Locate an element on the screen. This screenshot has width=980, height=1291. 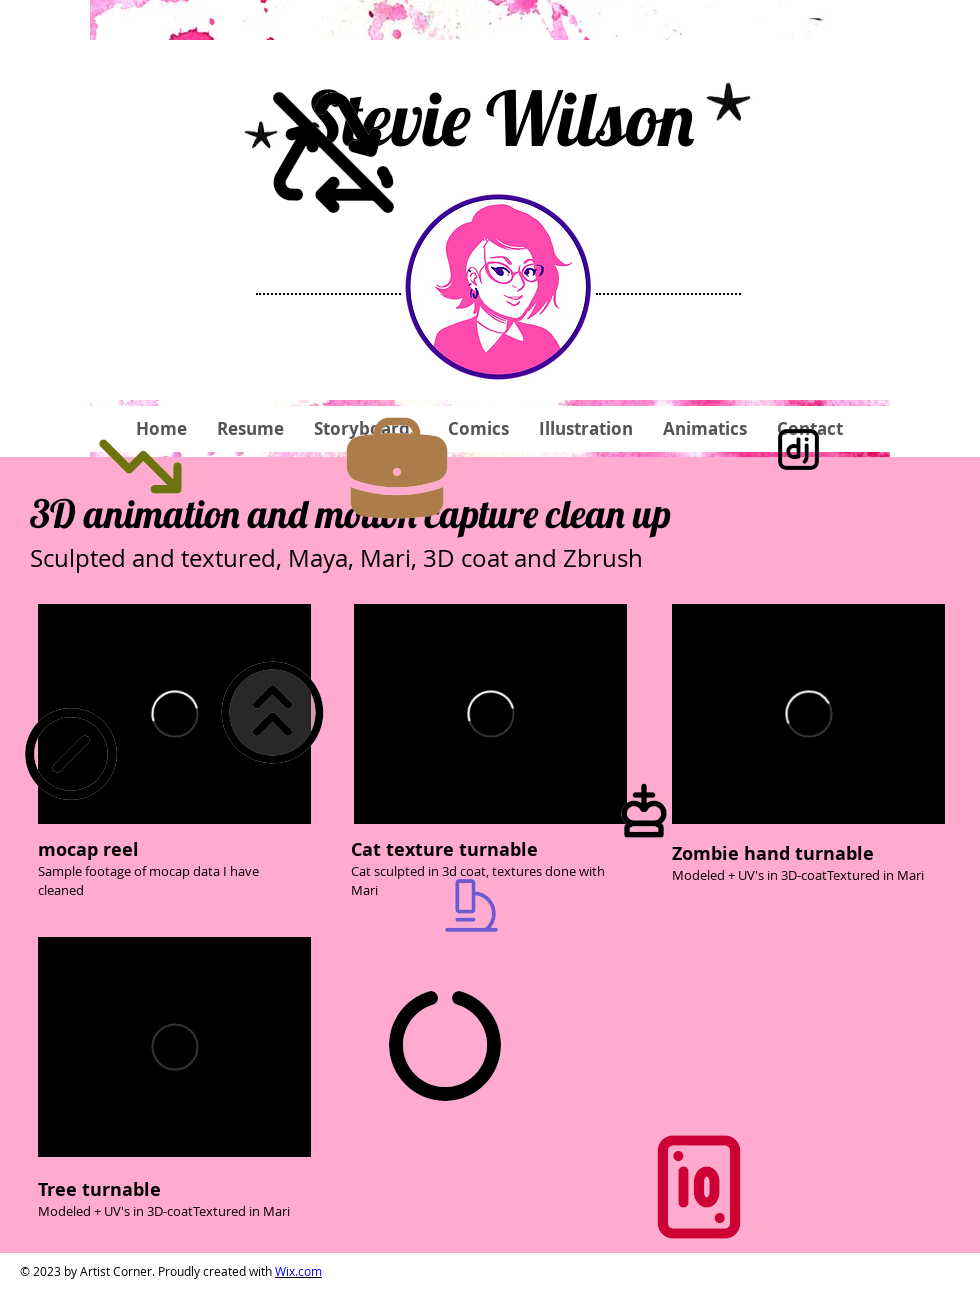
play or access chess game is located at coordinates (644, 812).